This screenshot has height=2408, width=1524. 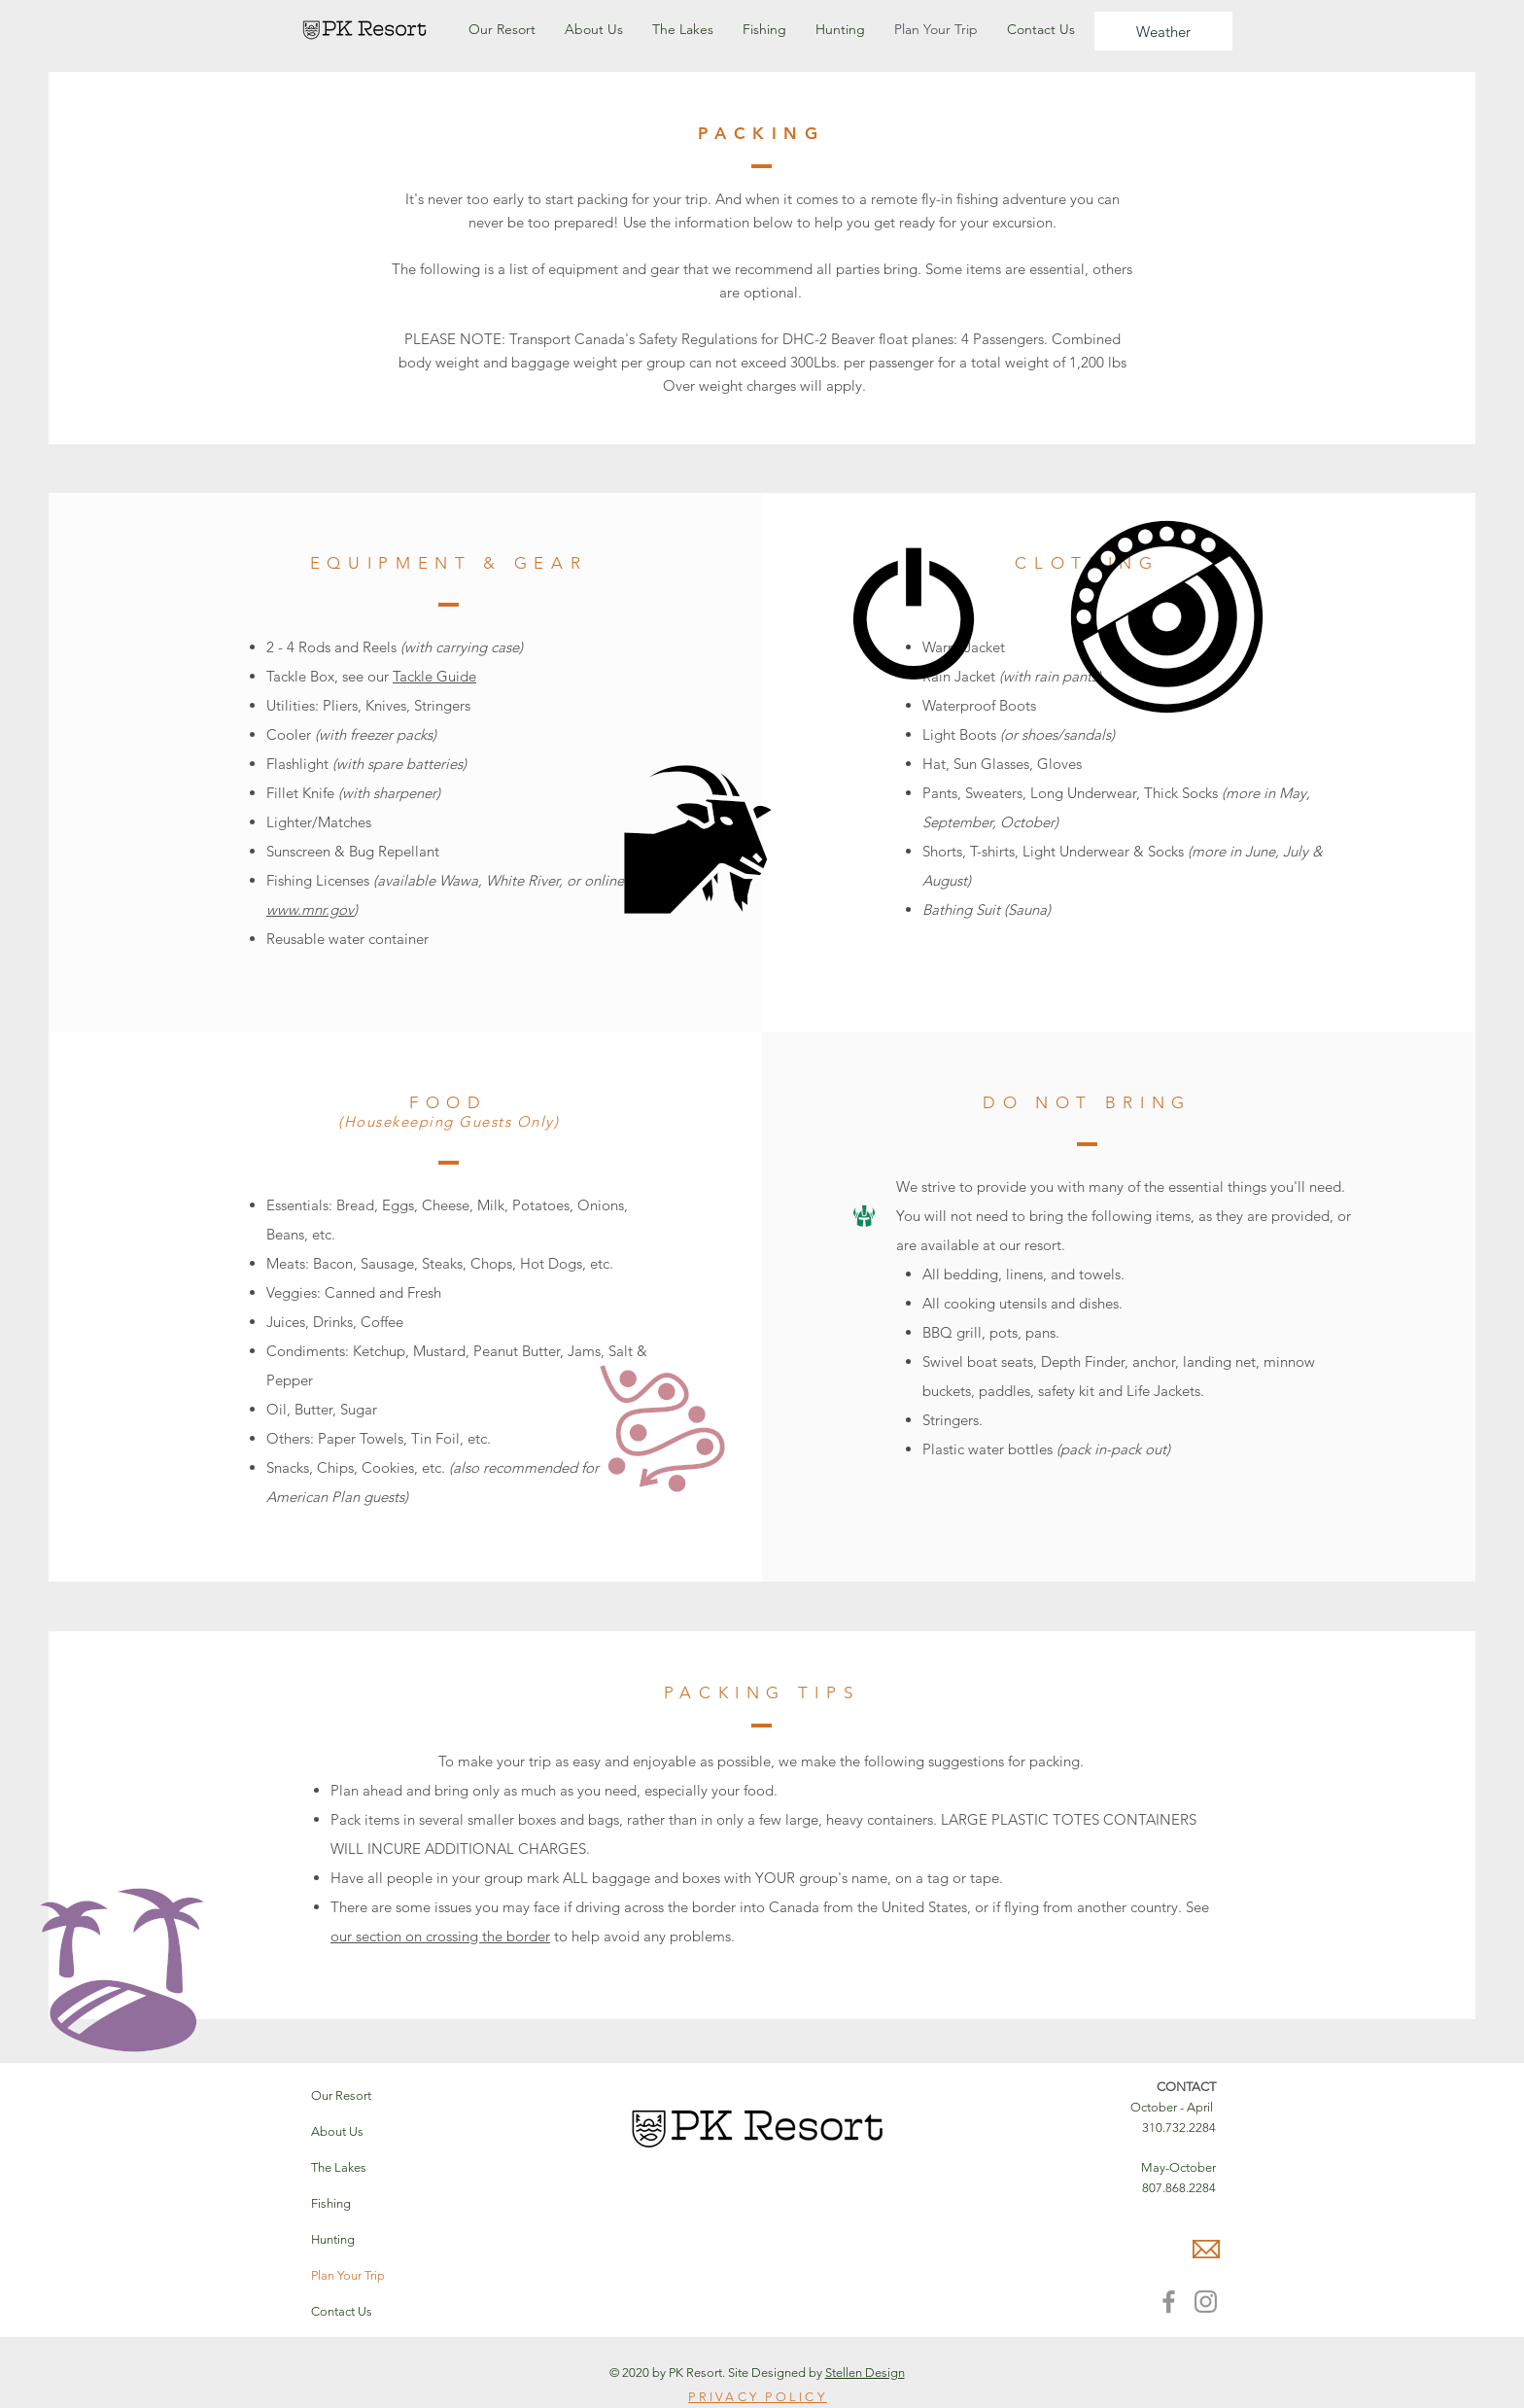 What do you see at coordinates (1166, 616) in the screenshot?
I see `abstract game ability or skill icon` at bounding box center [1166, 616].